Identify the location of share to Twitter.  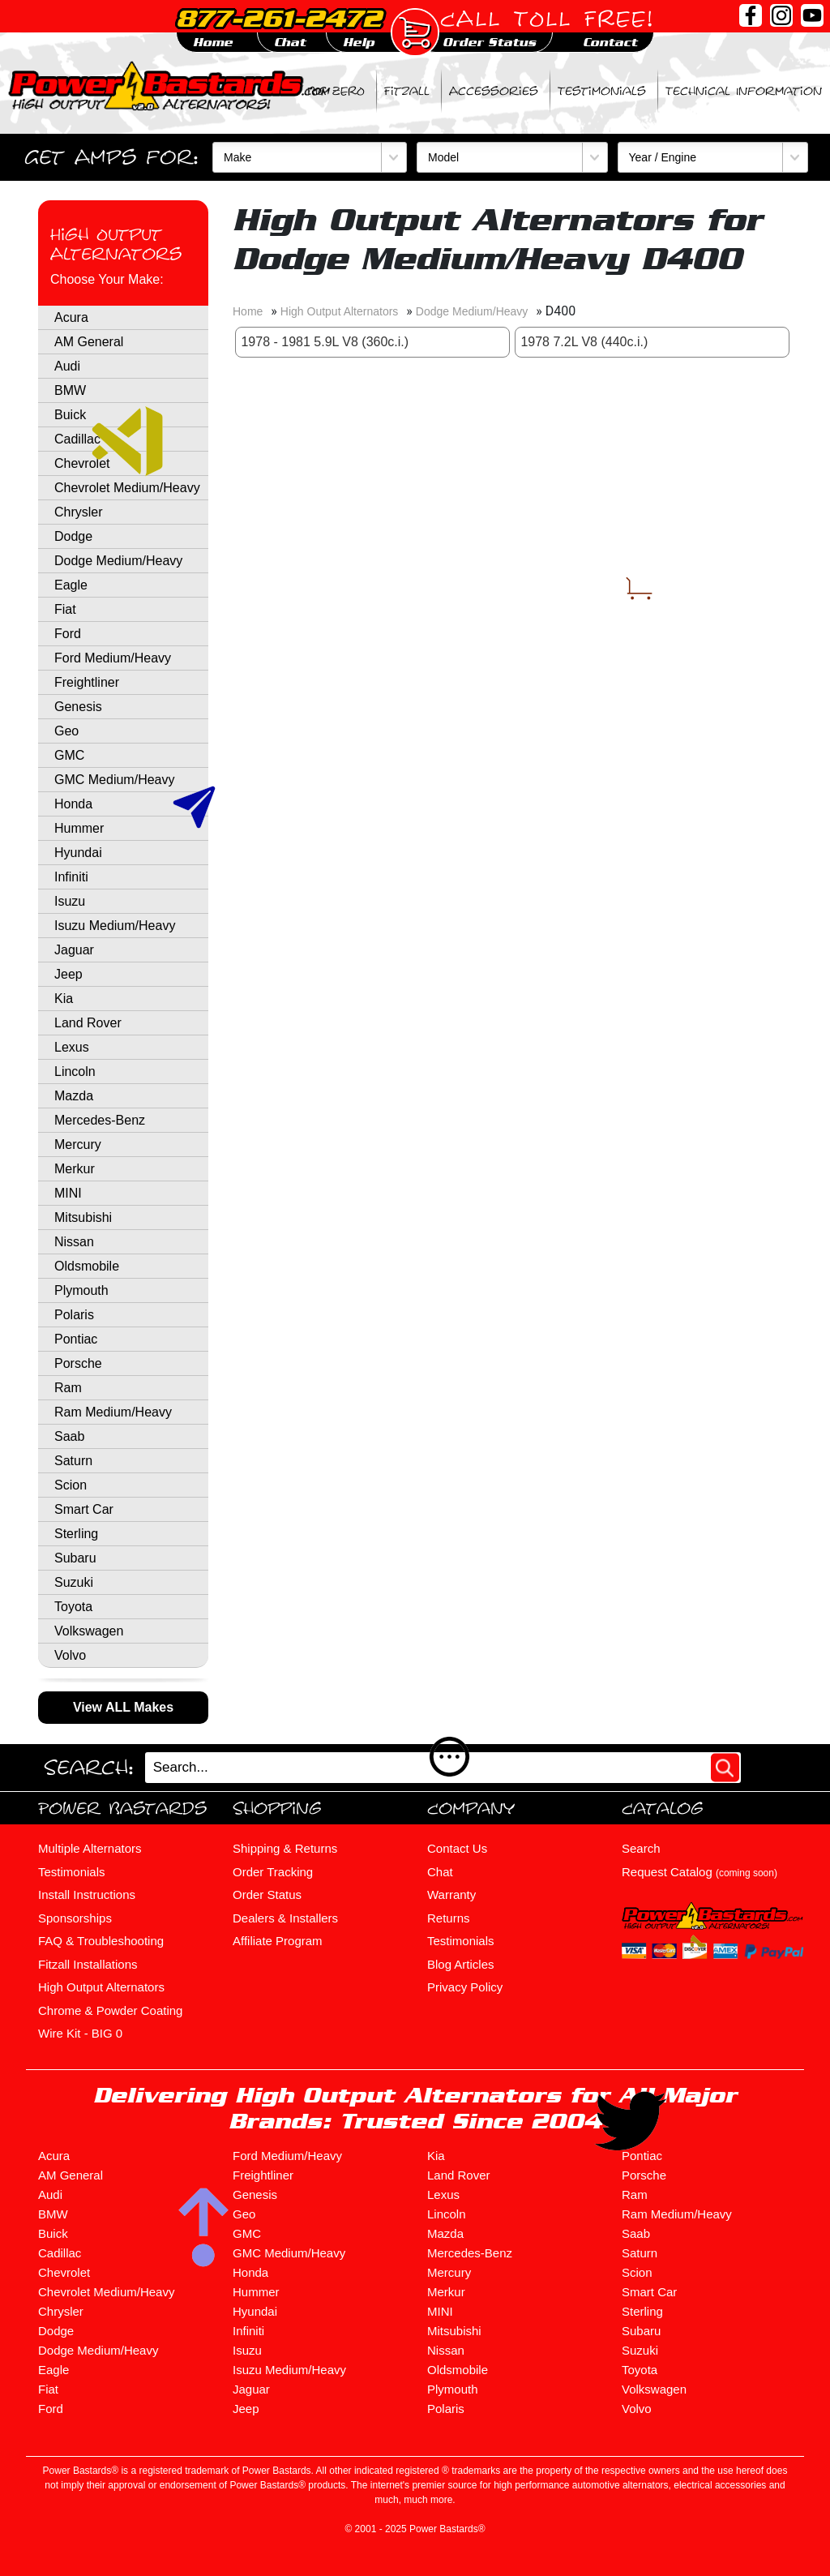
(631, 2120).